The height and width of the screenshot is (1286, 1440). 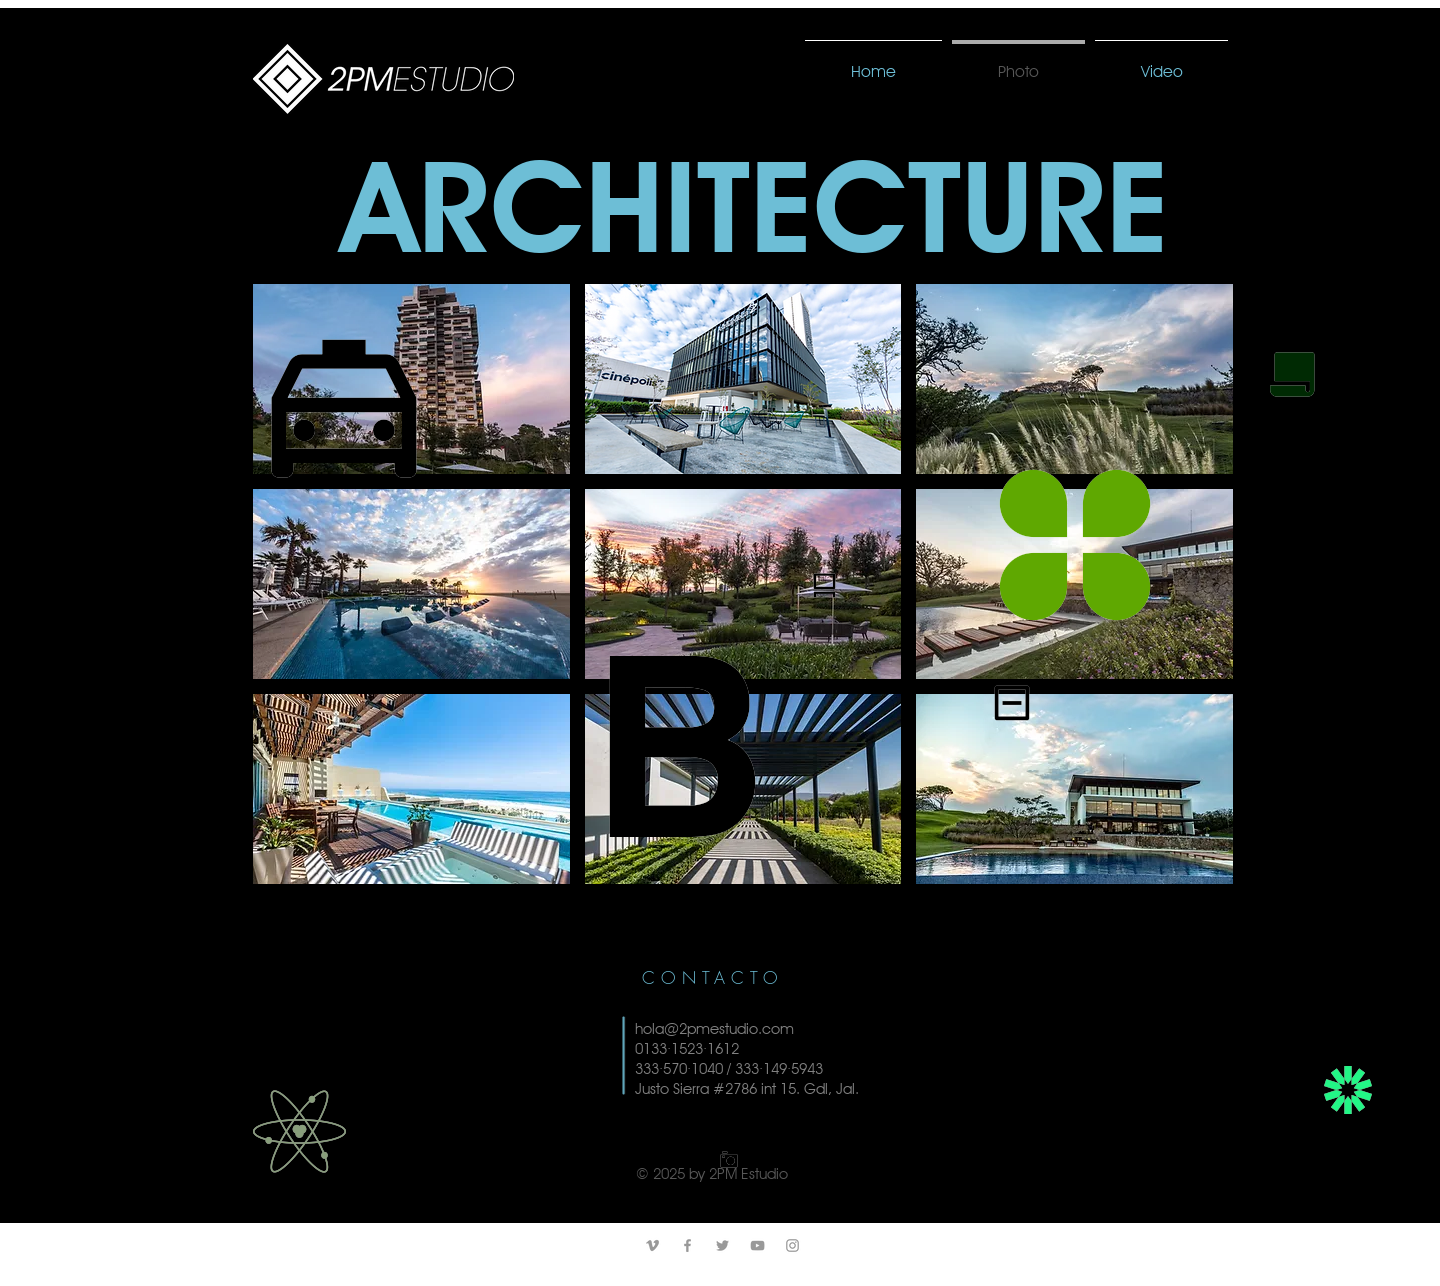 What do you see at coordinates (729, 1160) in the screenshot?
I see `open camera to take a photo` at bounding box center [729, 1160].